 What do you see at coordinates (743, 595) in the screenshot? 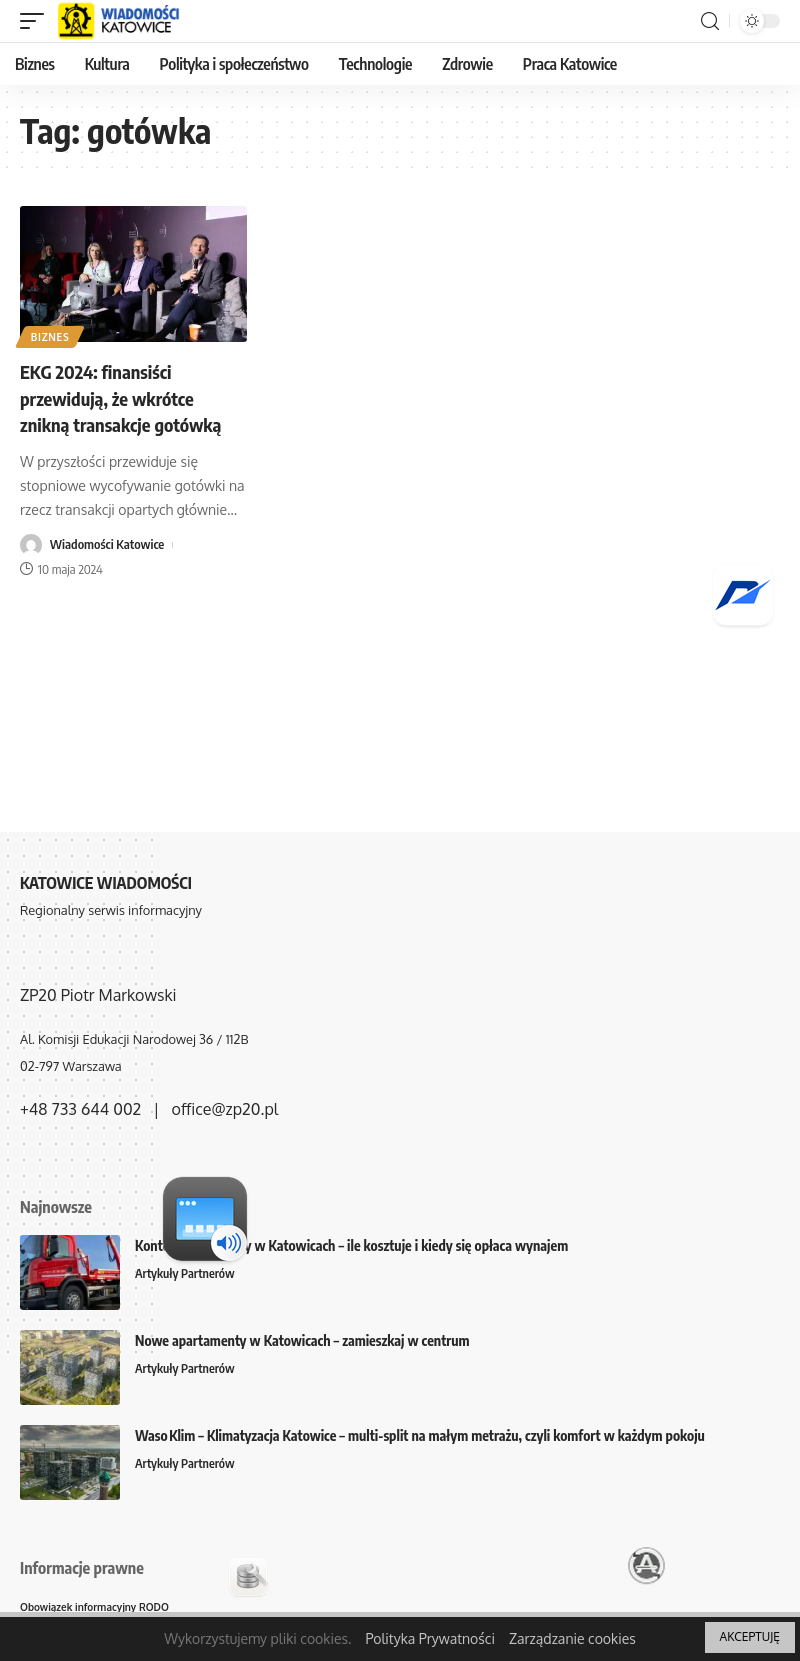
I see `launch need for speed nitro racing game` at bounding box center [743, 595].